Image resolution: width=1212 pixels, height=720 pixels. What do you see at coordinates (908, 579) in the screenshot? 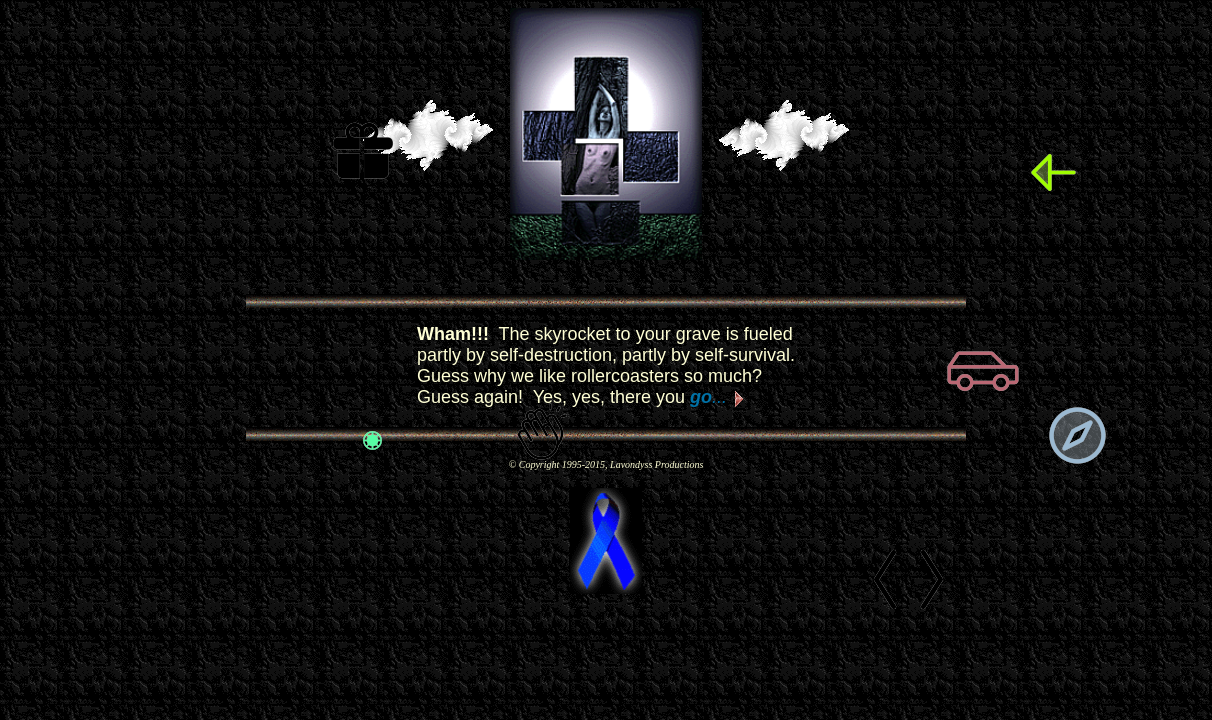
I see `view or edit source code` at bounding box center [908, 579].